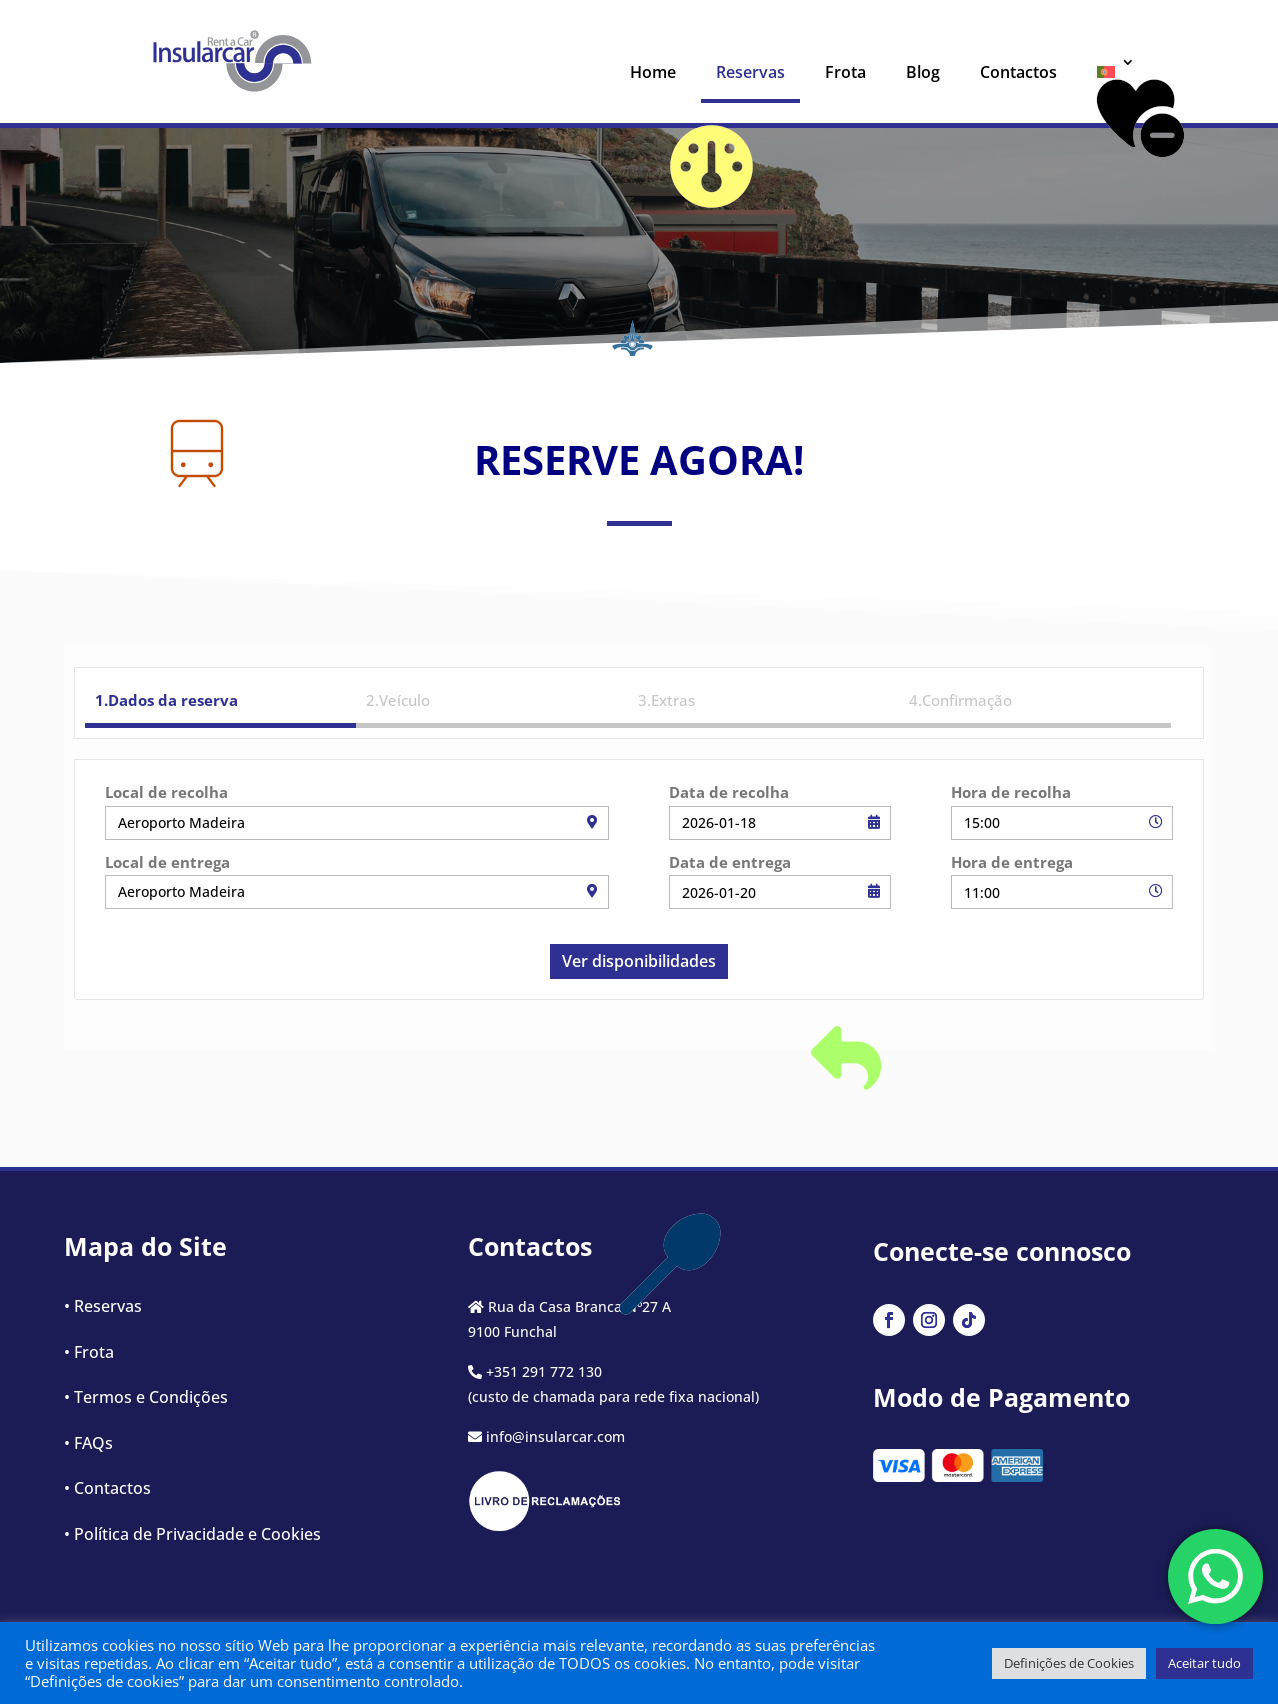 The image size is (1278, 1704). Describe the element at coordinates (197, 451) in the screenshot. I see `access train or rail transit options` at that location.